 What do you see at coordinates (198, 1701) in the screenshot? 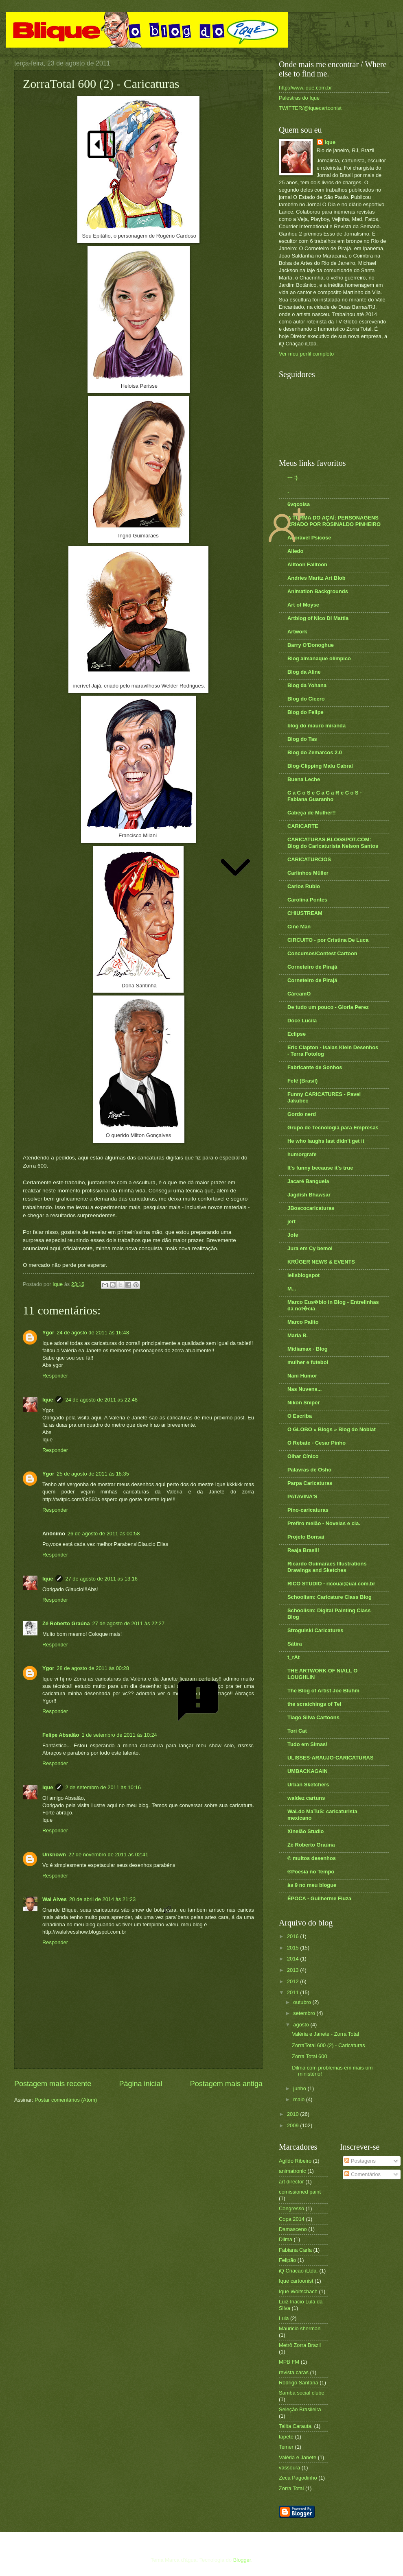
I see `view announcements or alerts` at bounding box center [198, 1701].